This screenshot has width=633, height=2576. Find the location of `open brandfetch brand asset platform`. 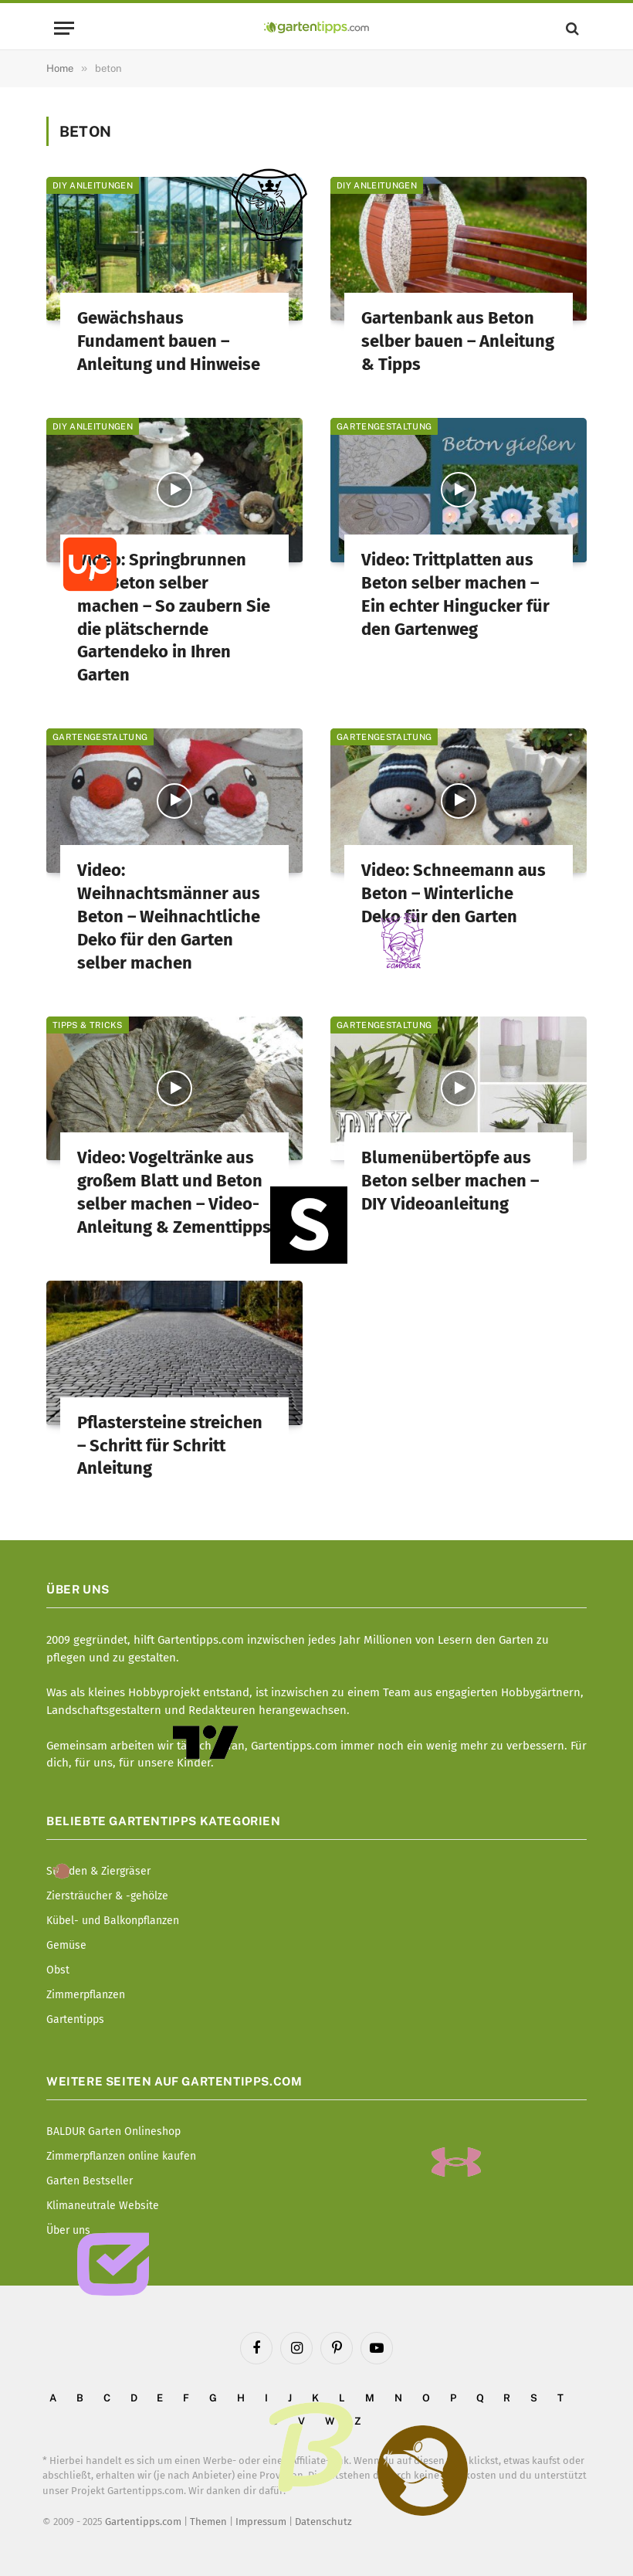

open brandfetch brand asset platform is located at coordinates (311, 2447).